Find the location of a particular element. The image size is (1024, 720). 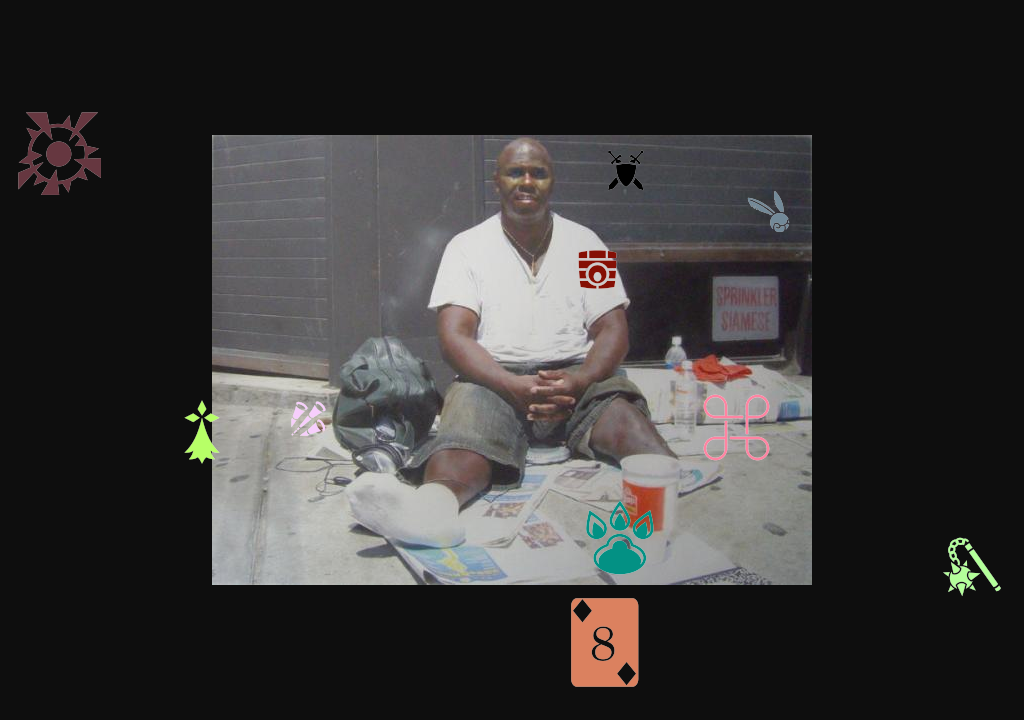

select flail weapon in game inventory is located at coordinates (972, 567).